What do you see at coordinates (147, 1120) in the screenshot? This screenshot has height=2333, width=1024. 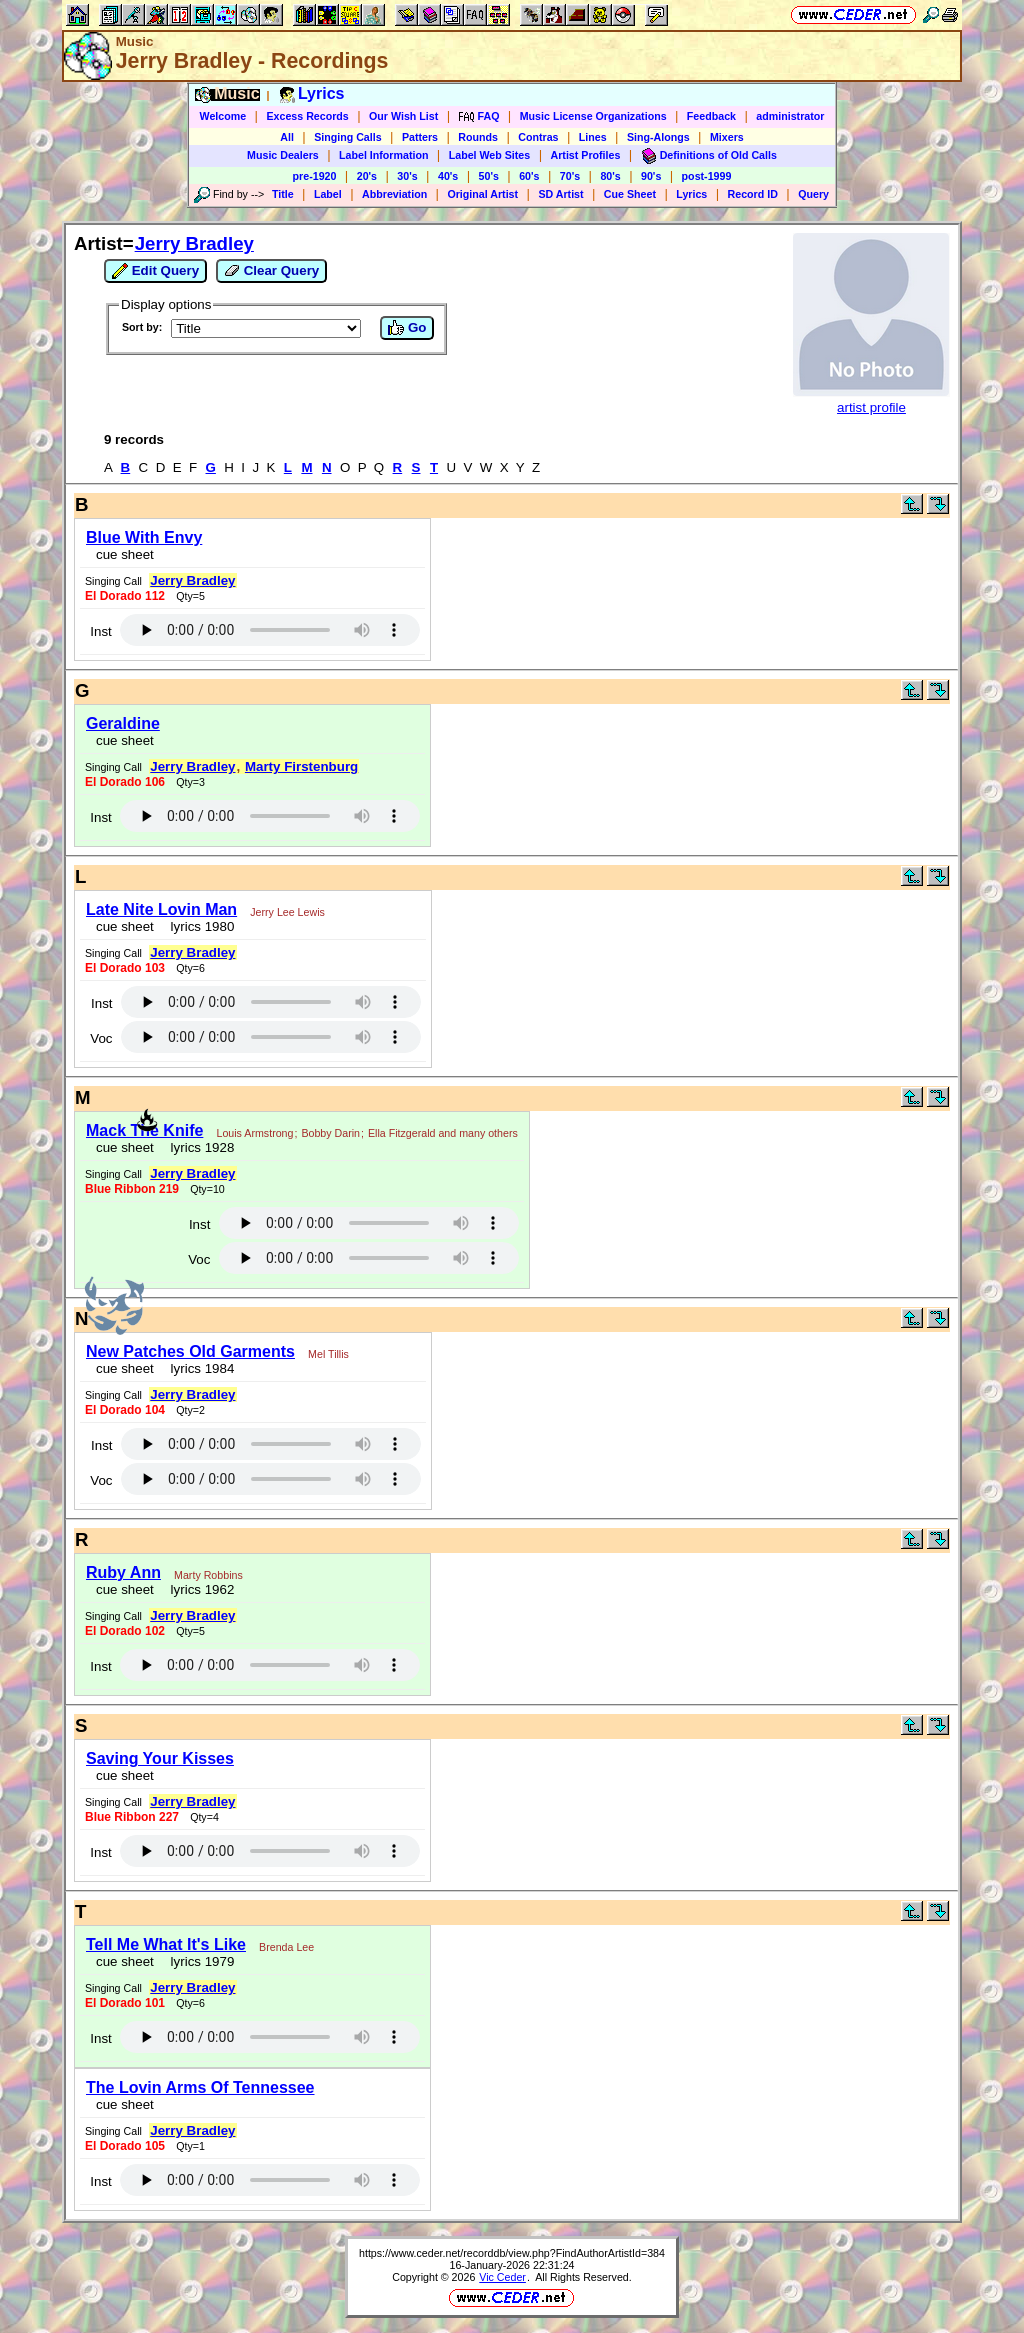 I see `access fire pit or bonfire feature in game` at bounding box center [147, 1120].